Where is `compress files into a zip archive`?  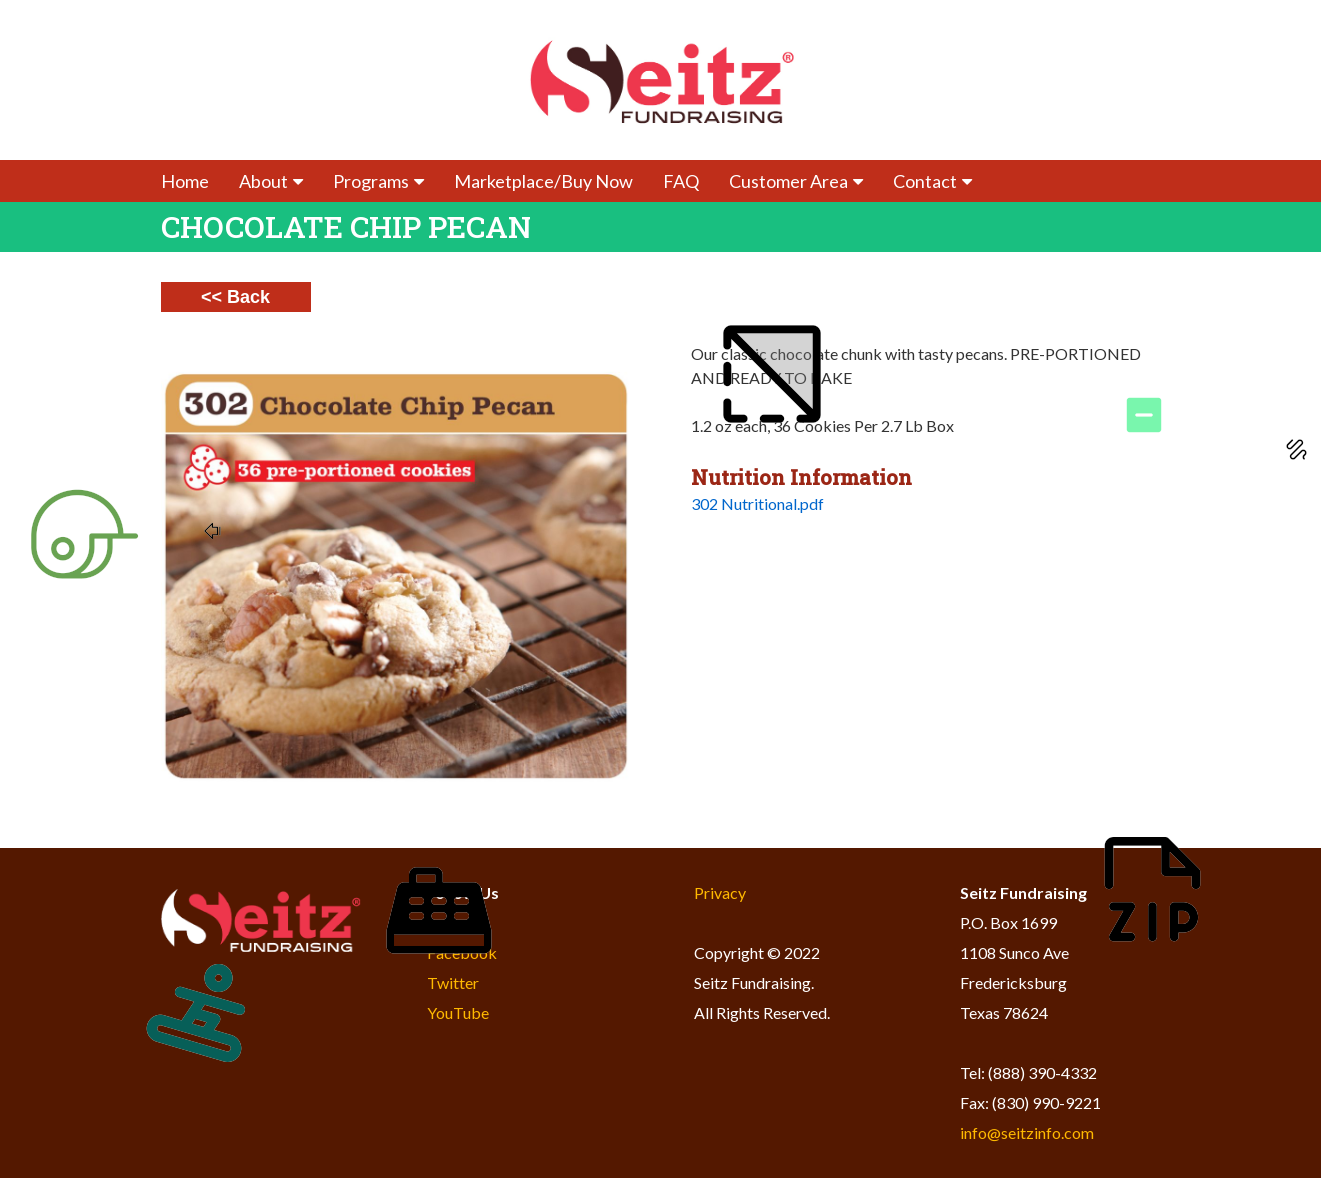
compress files into a zip archive is located at coordinates (1152, 893).